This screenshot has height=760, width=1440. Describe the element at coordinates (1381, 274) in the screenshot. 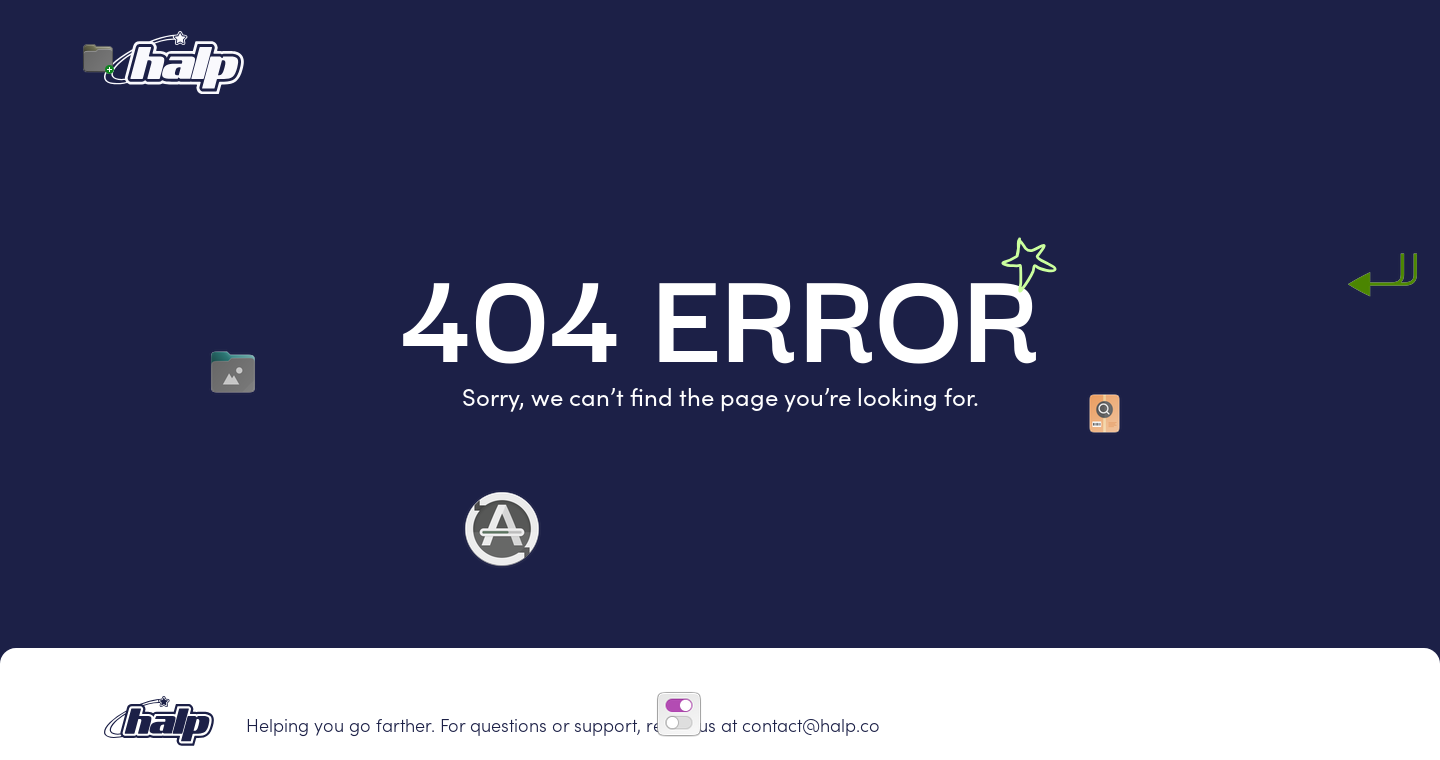

I see `reply to all recipients in an email thread` at that location.